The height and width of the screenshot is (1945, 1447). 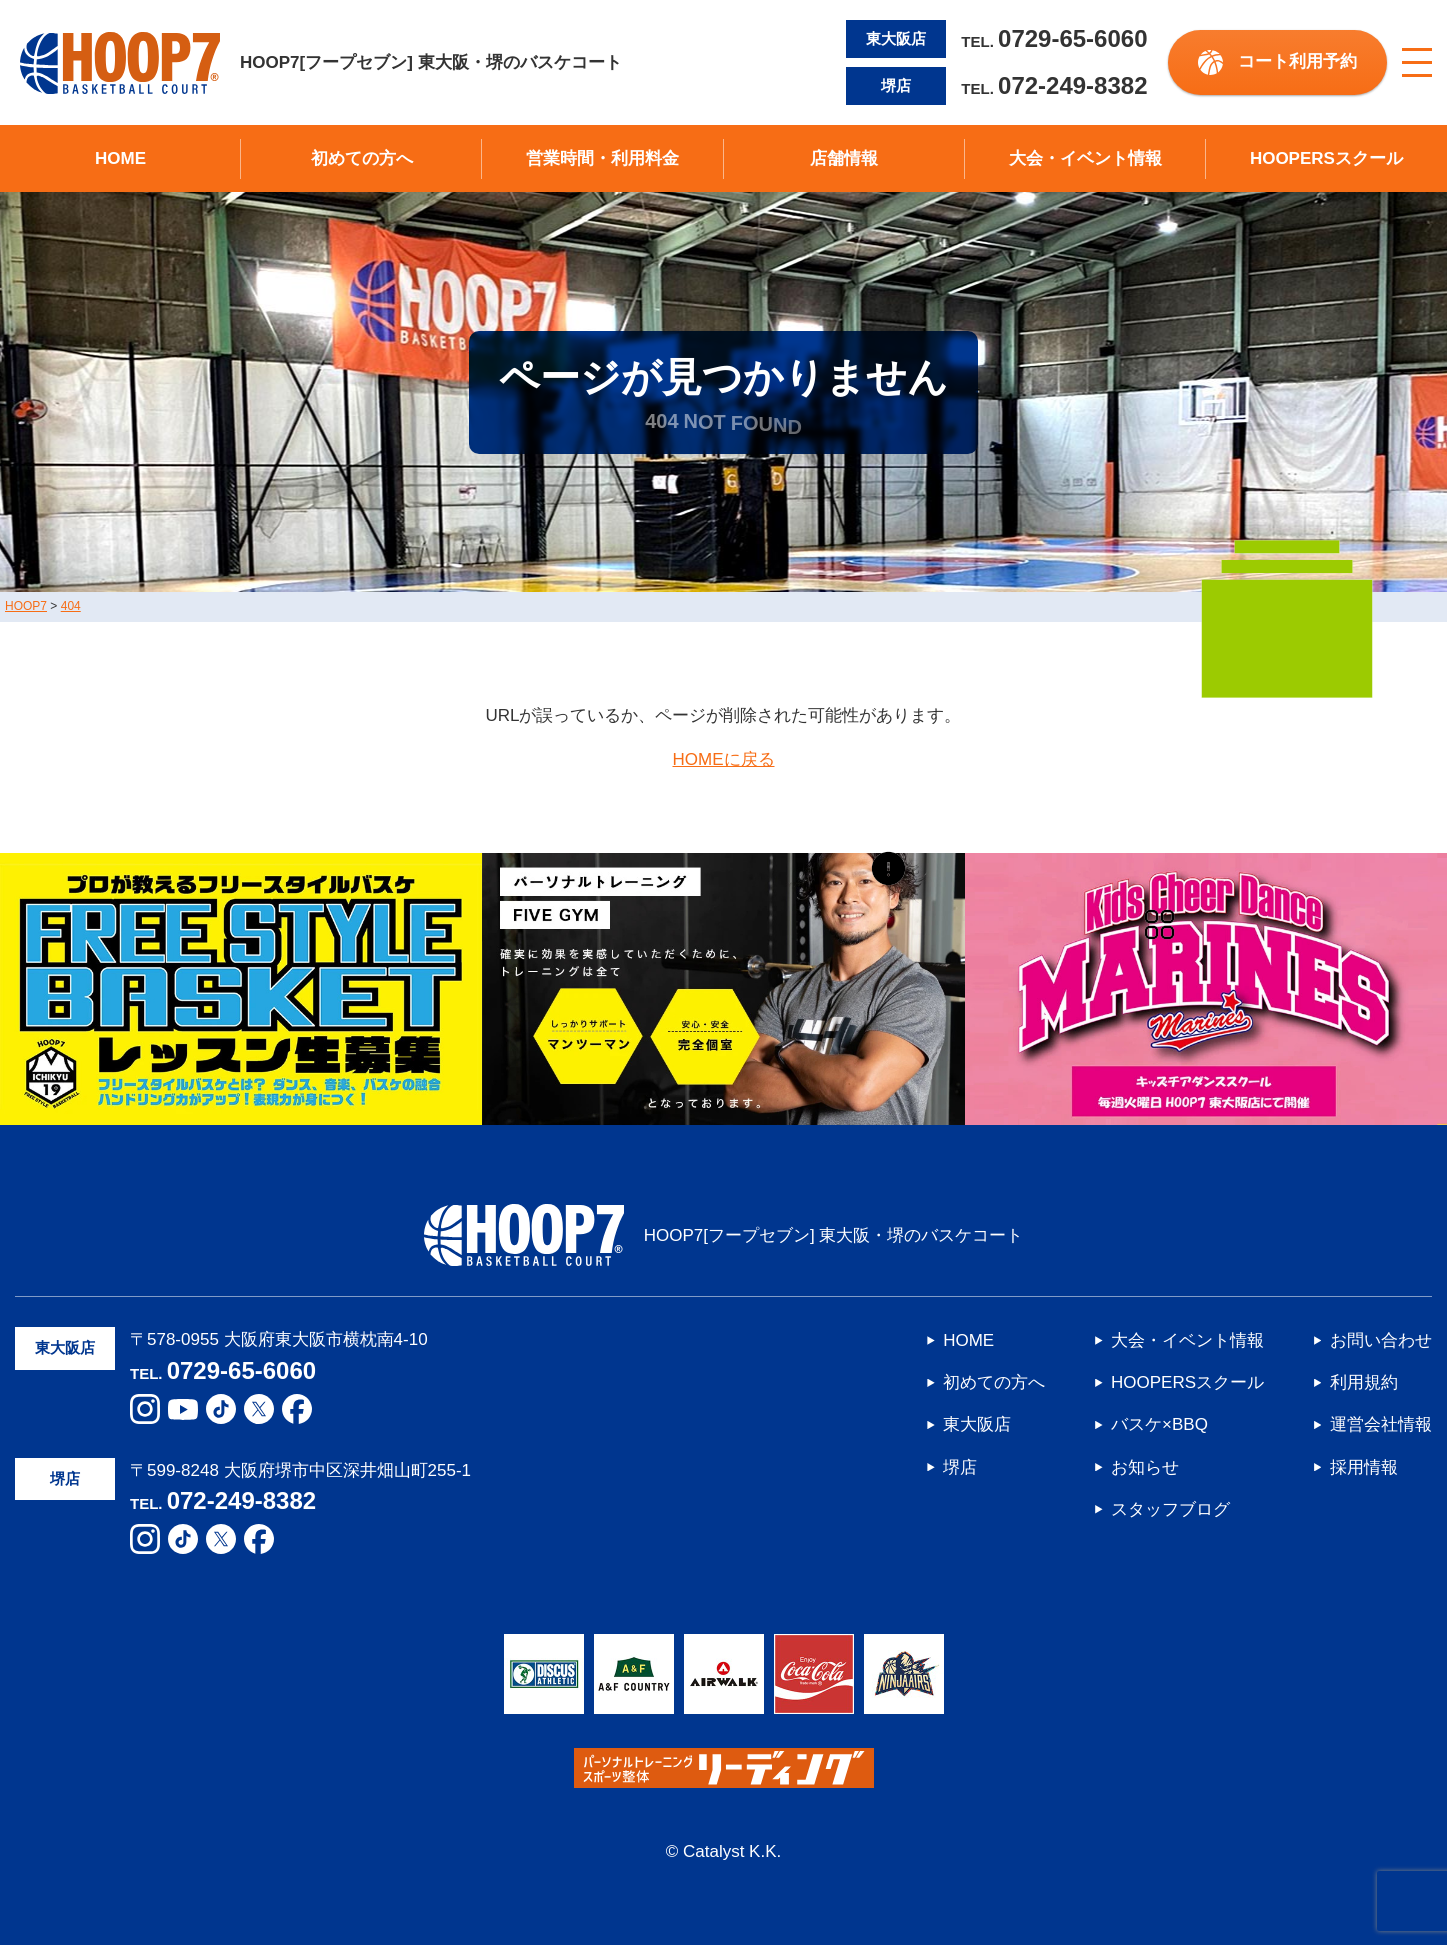 What do you see at coordinates (888, 868) in the screenshot?
I see `indicates a warning or alert requiring attention` at bounding box center [888, 868].